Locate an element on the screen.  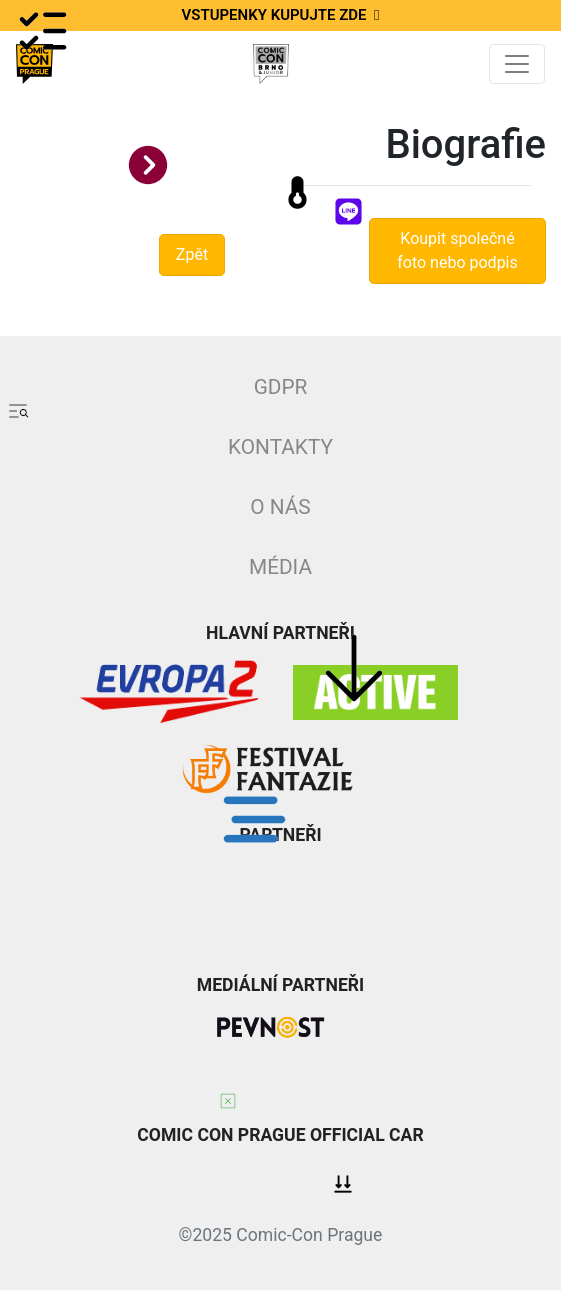
open the LINE messaging app is located at coordinates (348, 211).